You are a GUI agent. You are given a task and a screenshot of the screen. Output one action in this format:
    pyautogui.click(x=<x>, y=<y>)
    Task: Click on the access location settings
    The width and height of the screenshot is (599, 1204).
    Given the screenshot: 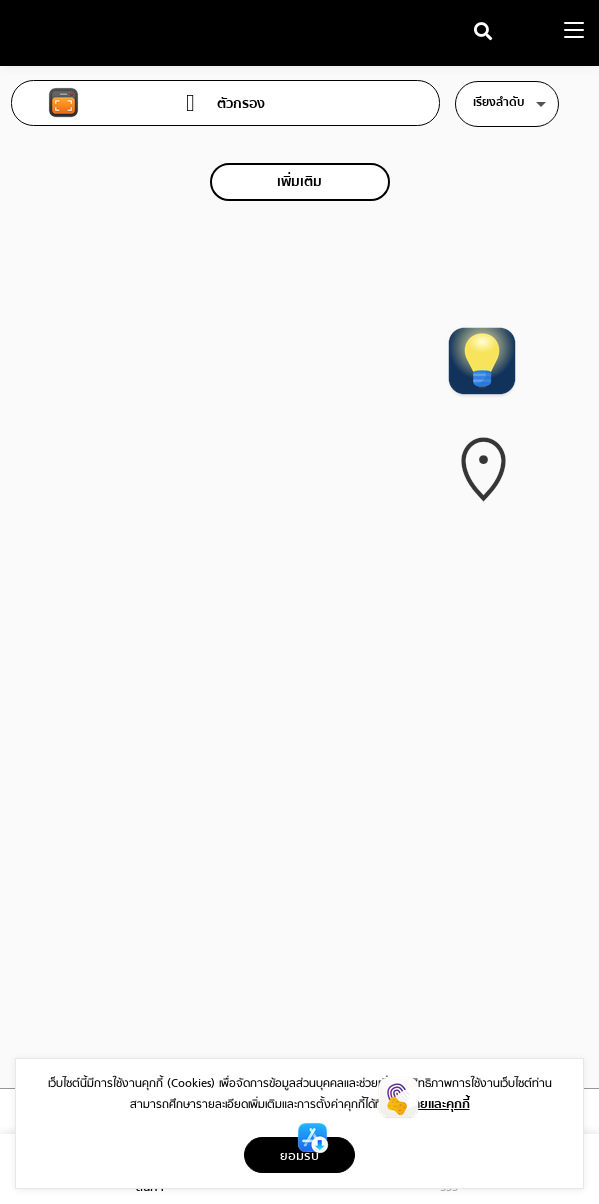 What is the action you would take?
    pyautogui.click(x=483, y=468)
    